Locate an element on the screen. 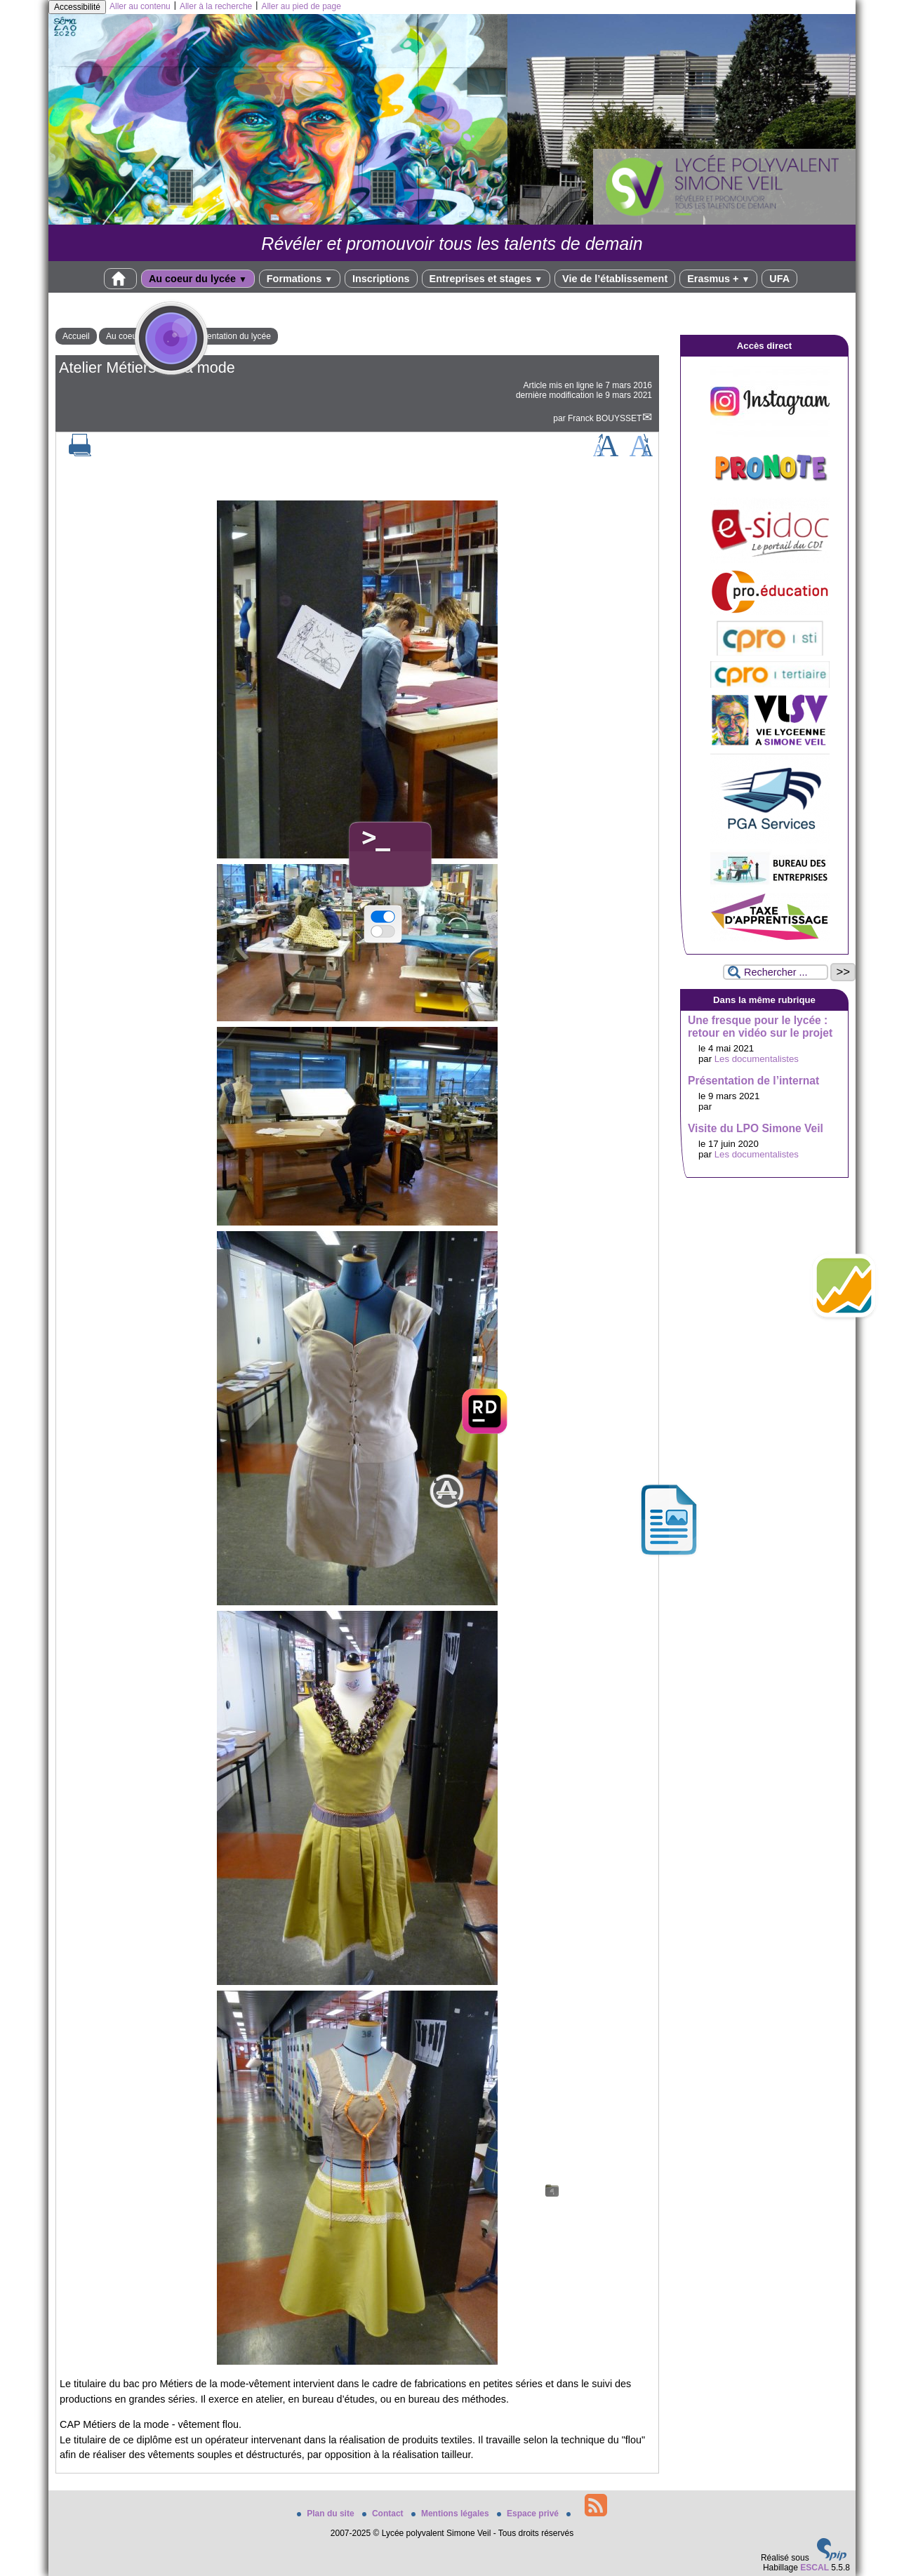 The image size is (904, 2576). check for available system updates is located at coordinates (446, 1491).